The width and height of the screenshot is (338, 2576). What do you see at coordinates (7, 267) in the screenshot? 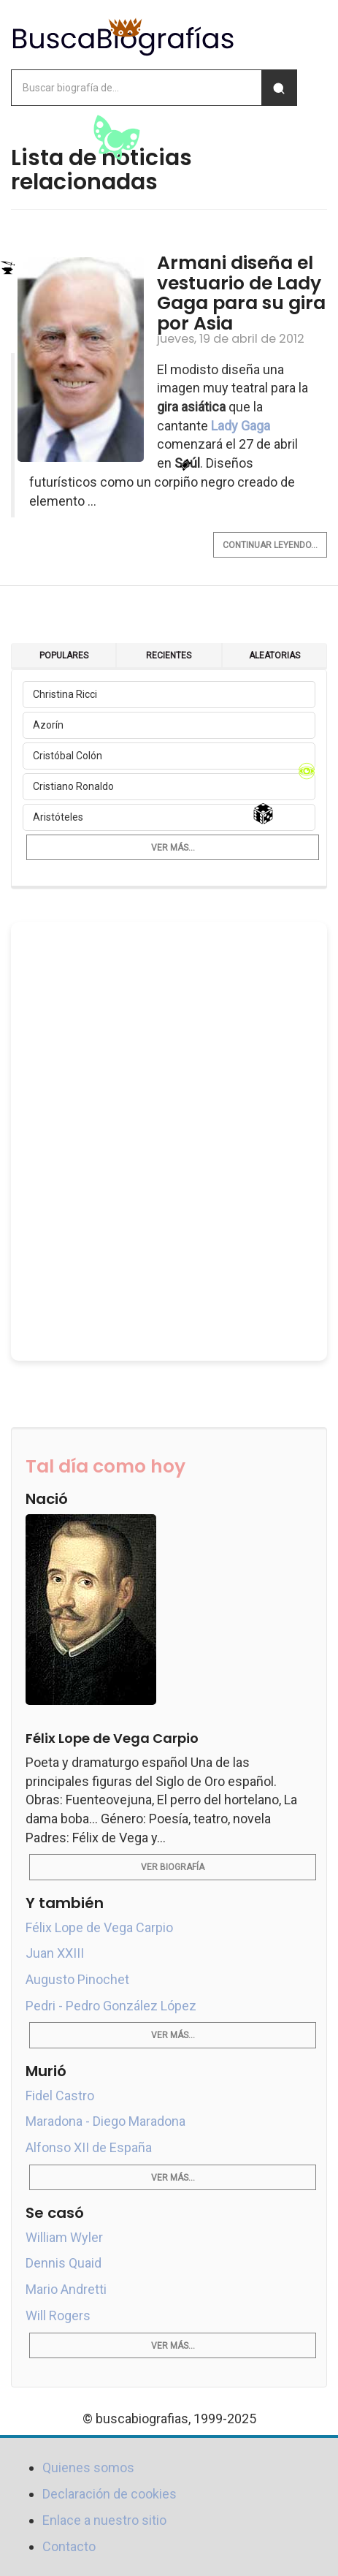
I see `access the weapon crafting menu` at bounding box center [7, 267].